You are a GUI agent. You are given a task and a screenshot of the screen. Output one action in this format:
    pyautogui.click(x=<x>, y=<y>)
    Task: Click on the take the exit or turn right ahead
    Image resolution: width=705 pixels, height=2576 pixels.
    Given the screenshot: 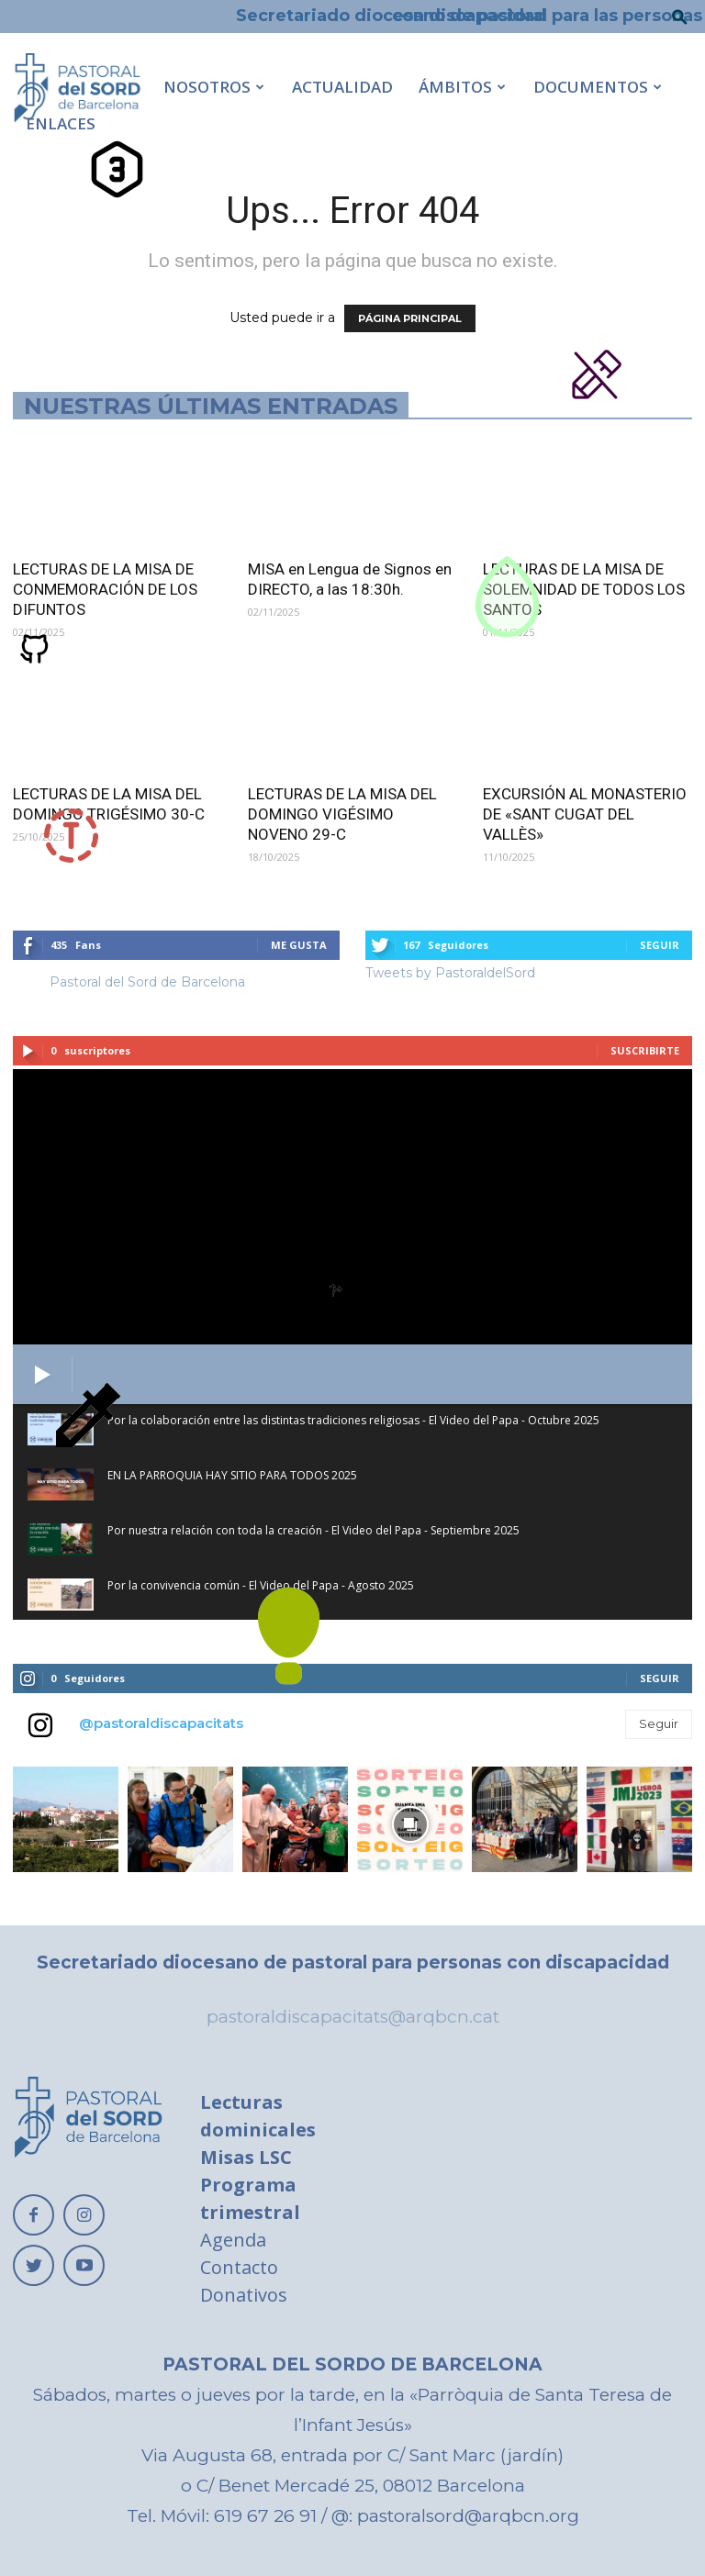 What is the action you would take?
    pyautogui.click(x=336, y=1290)
    